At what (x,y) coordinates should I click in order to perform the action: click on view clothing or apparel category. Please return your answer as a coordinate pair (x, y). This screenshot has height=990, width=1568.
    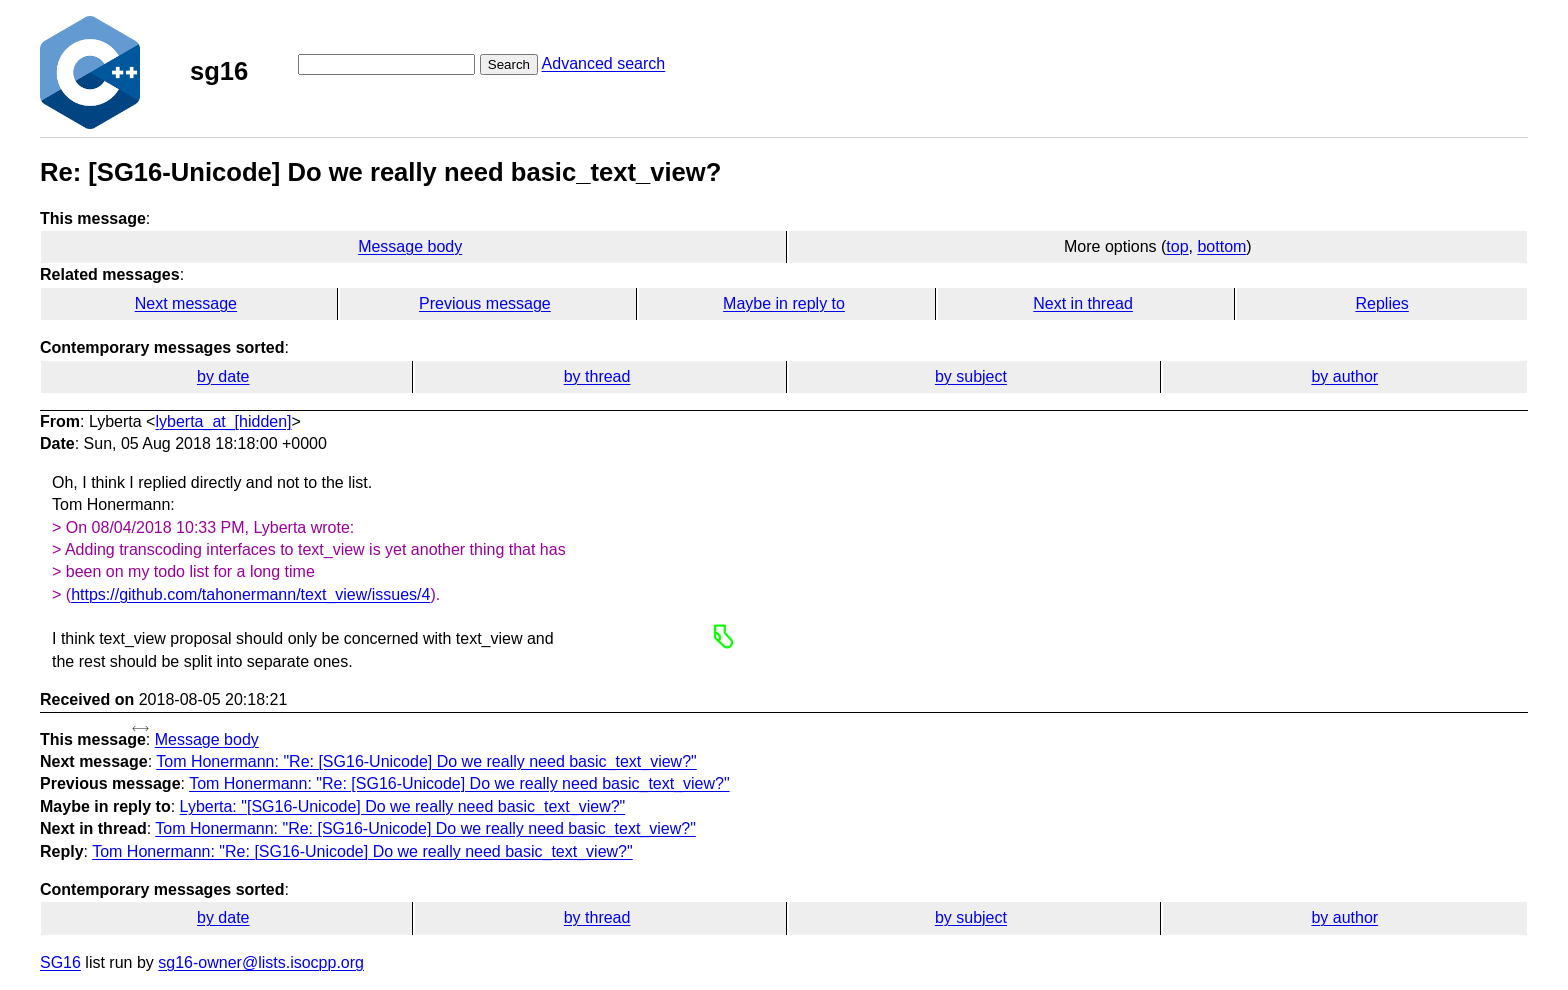
    Looking at the image, I should click on (723, 636).